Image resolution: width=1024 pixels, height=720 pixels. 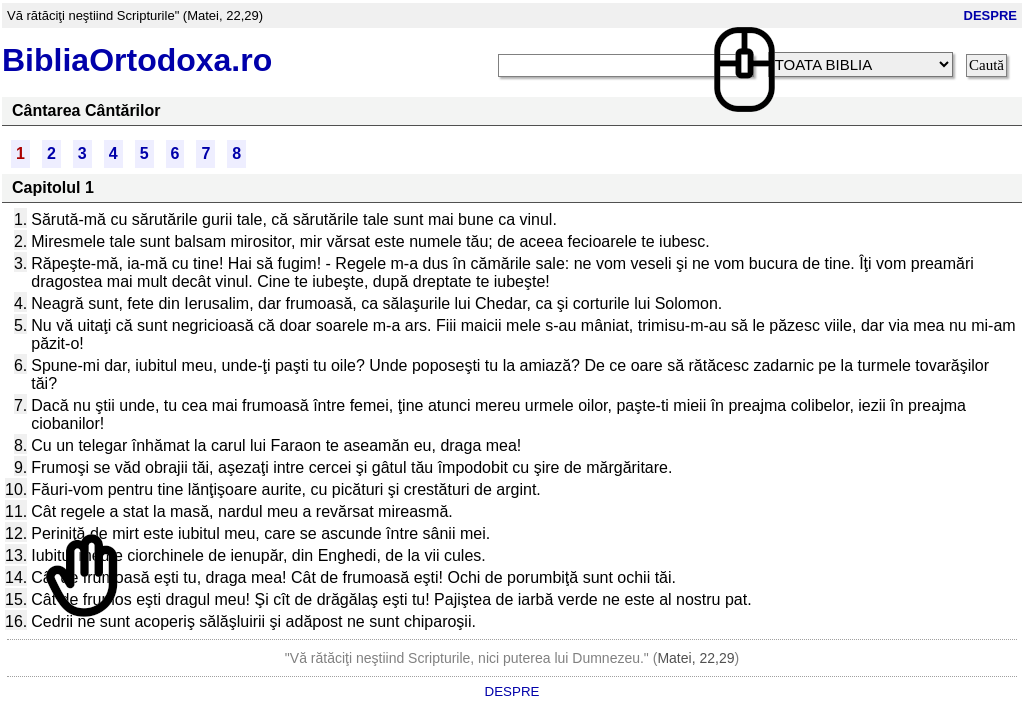 What do you see at coordinates (744, 69) in the screenshot?
I see `middle mouse button click action` at bounding box center [744, 69].